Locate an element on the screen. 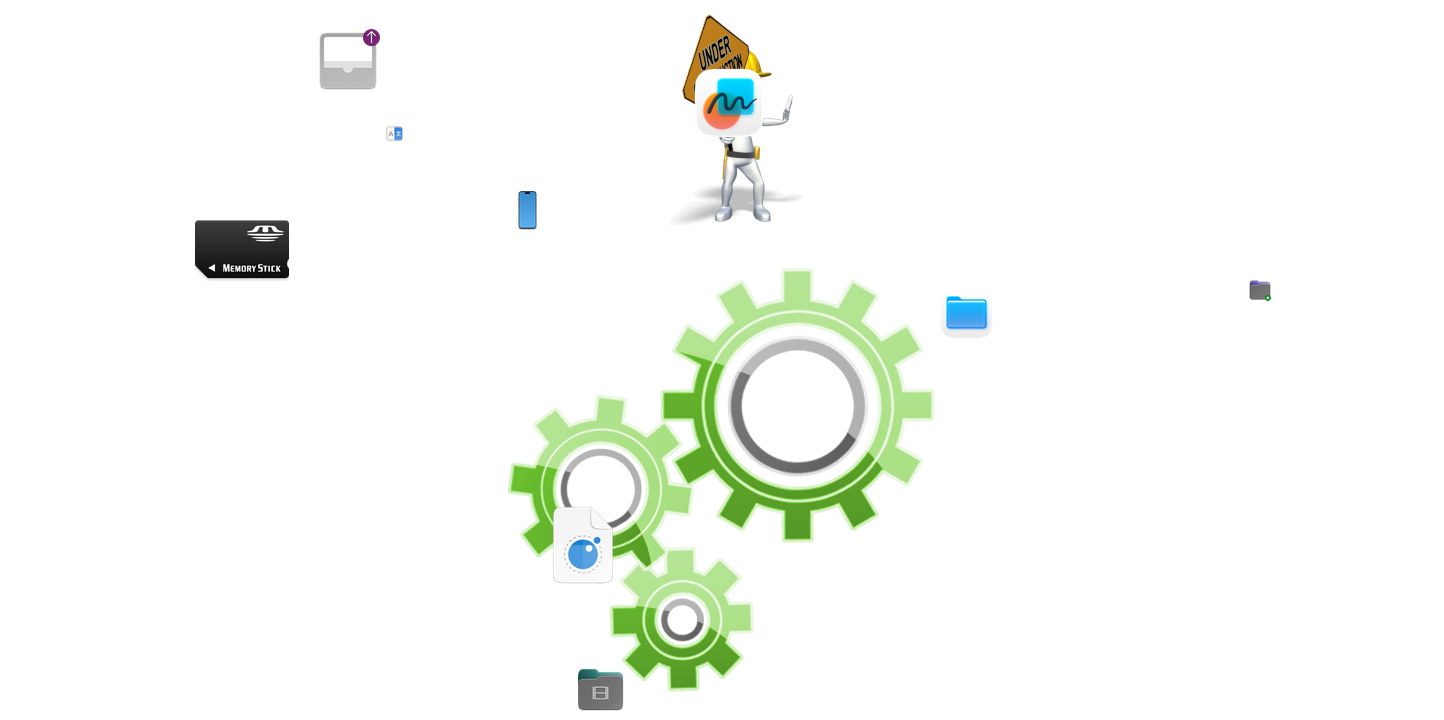  create a new folder is located at coordinates (1260, 290).